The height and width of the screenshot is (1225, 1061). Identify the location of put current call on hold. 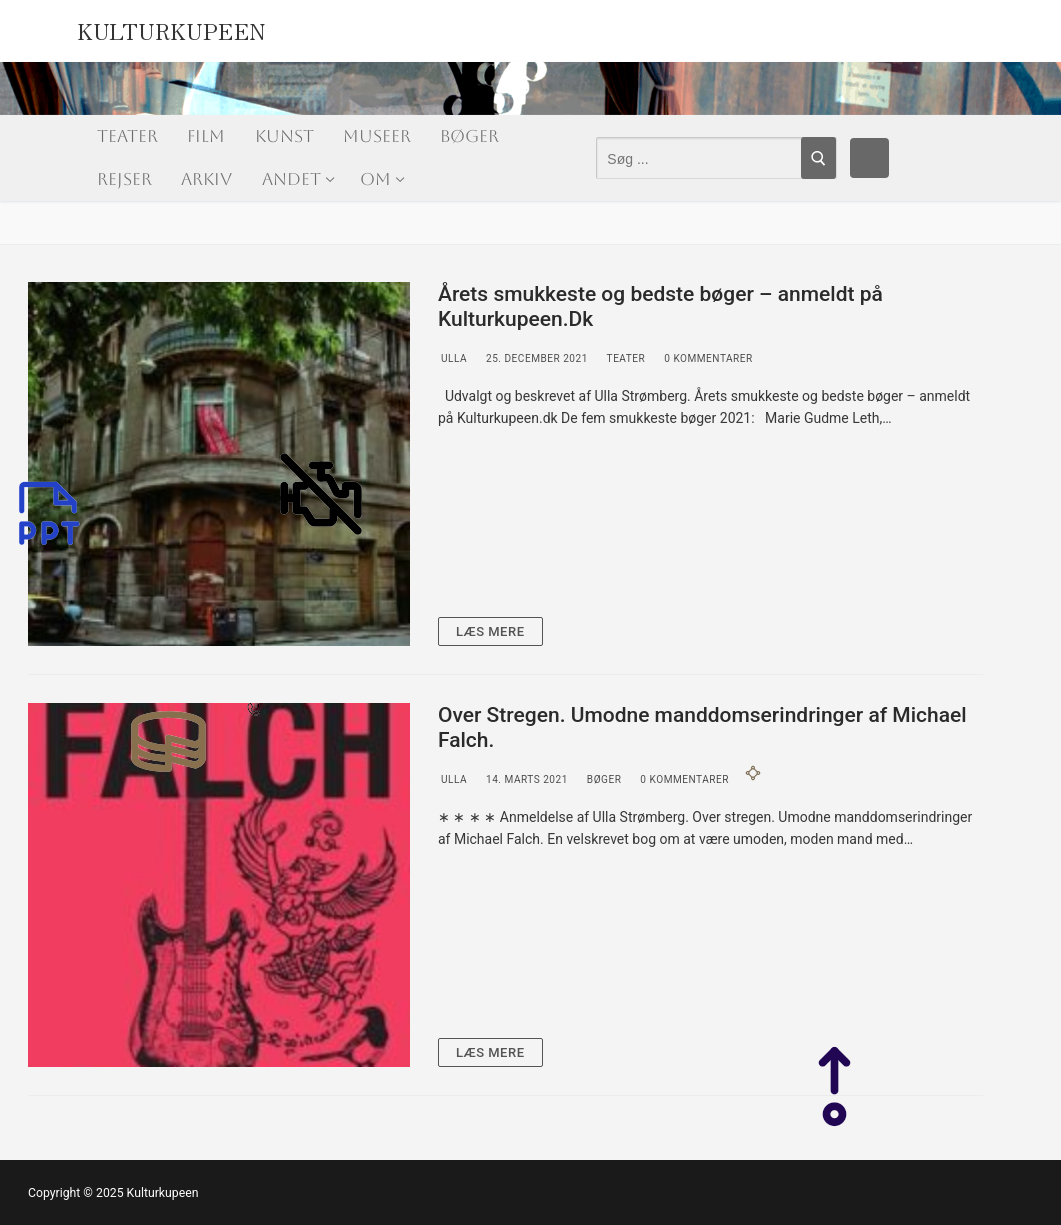
(254, 709).